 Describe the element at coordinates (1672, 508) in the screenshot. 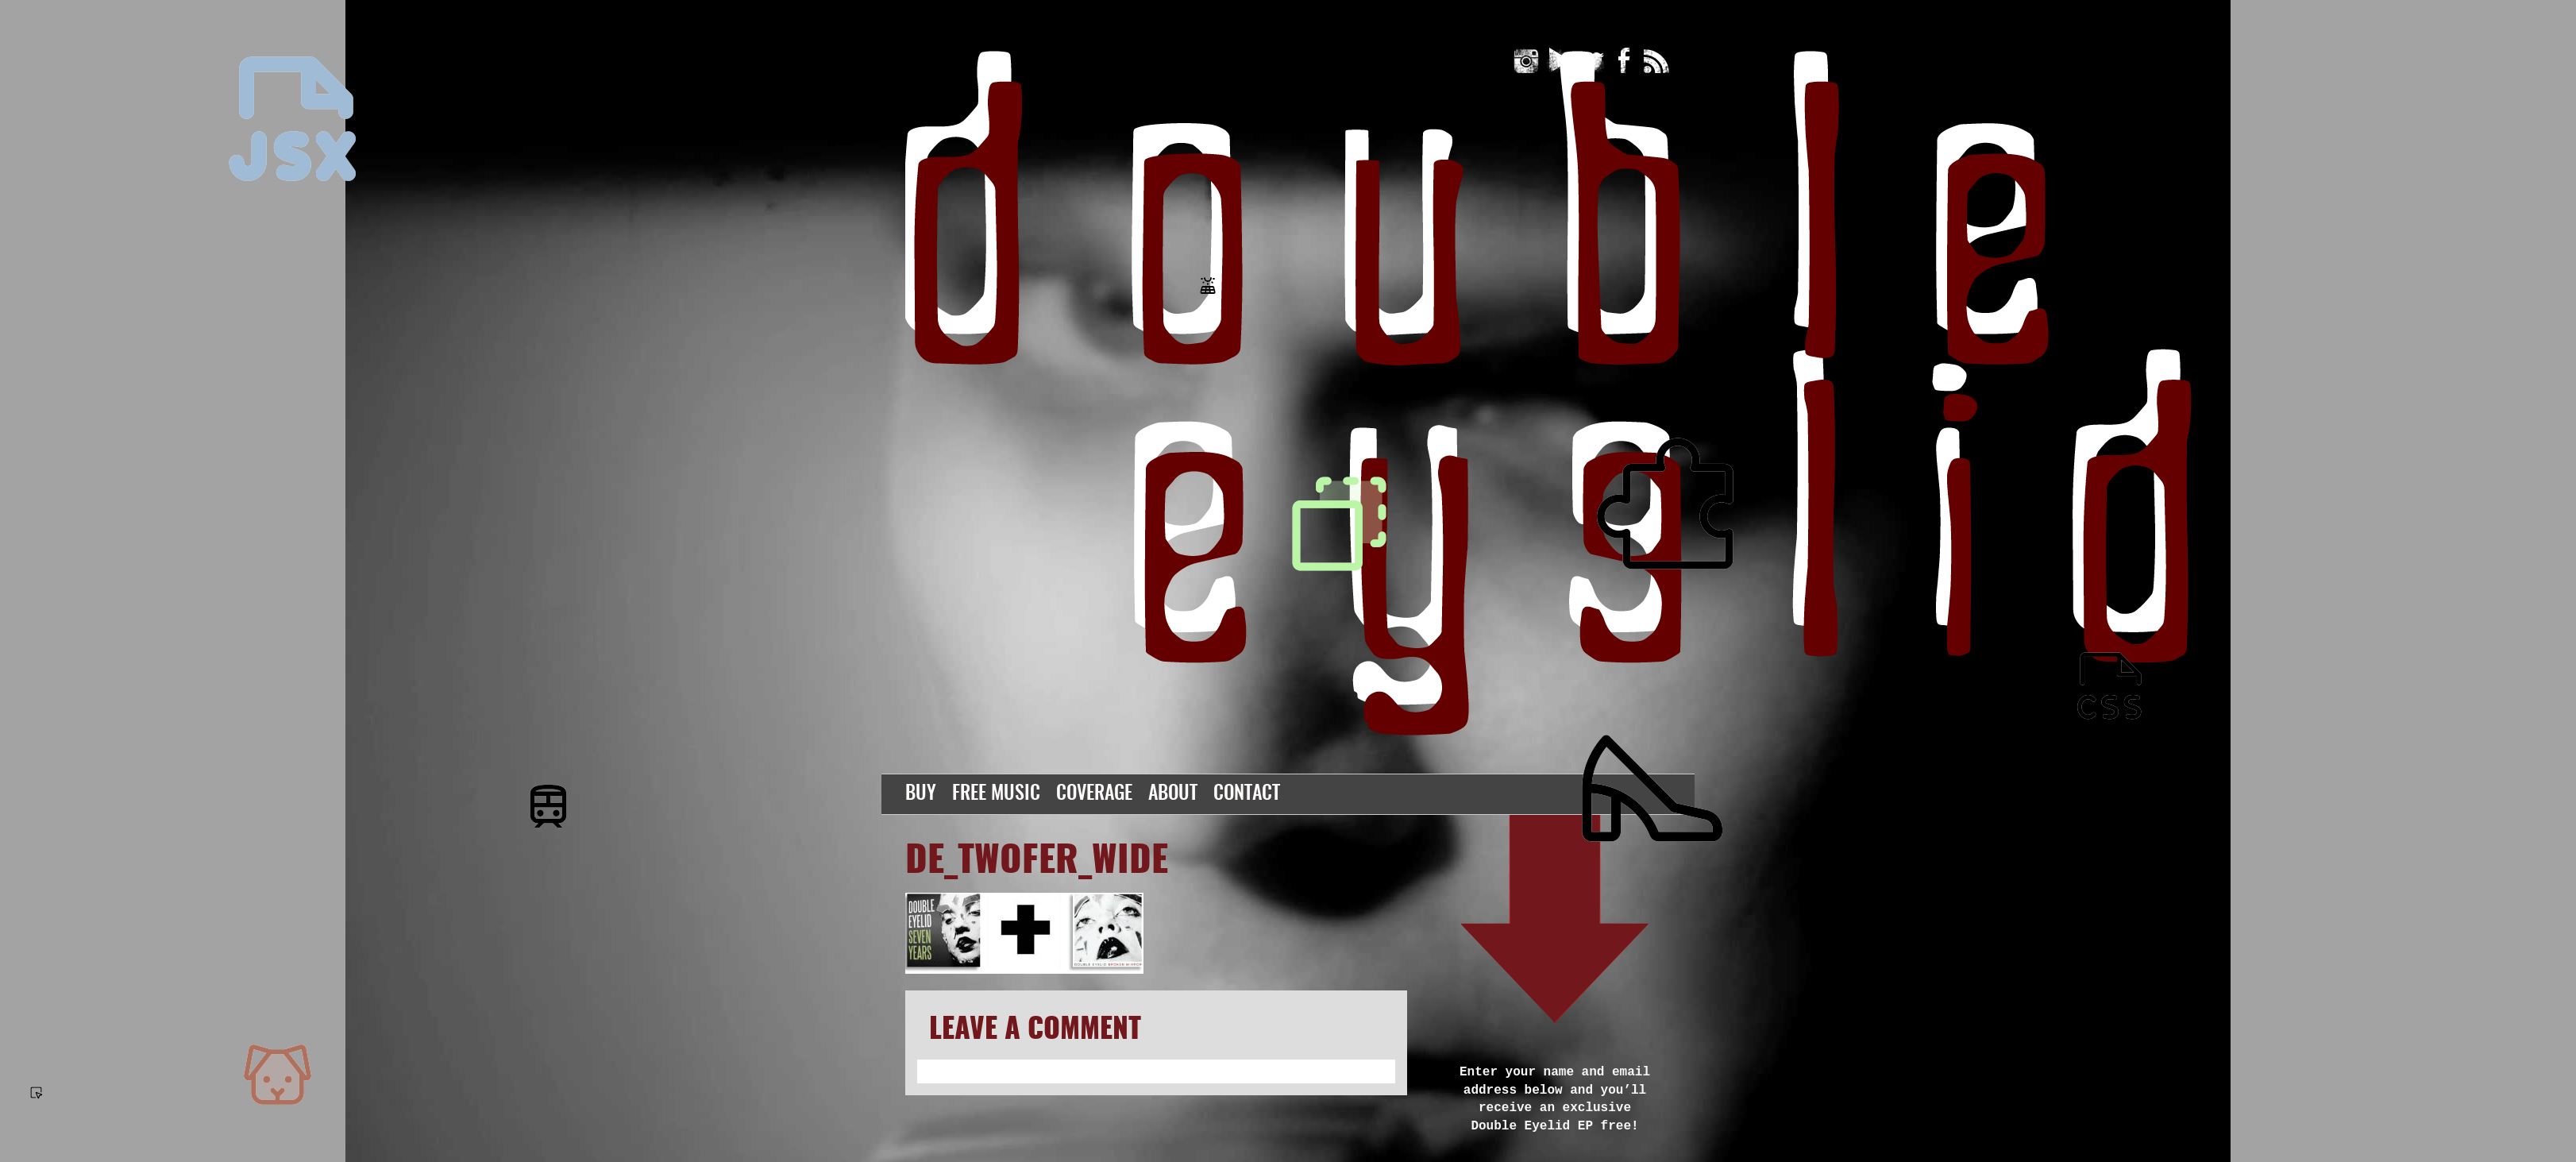

I see `access plugins or extensions` at that location.